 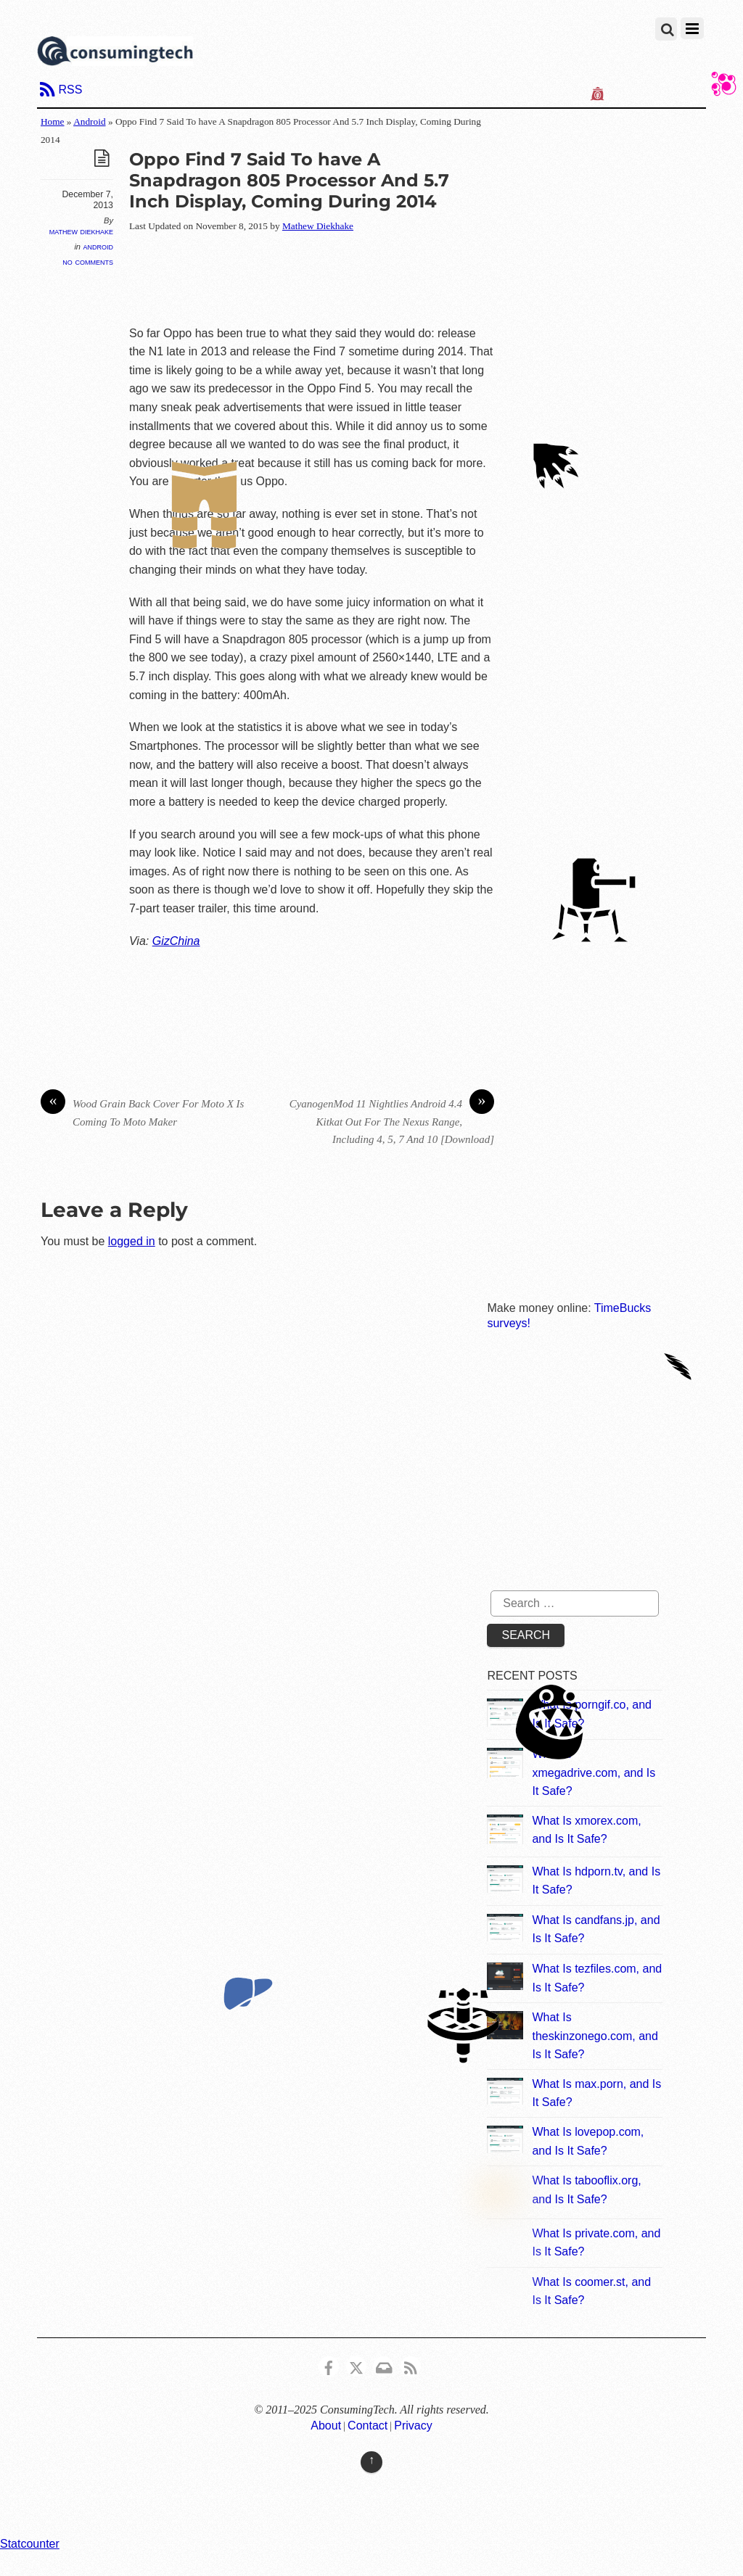 What do you see at coordinates (678, 1366) in the screenshot?
I see `indicates a critical hit or piercing damage in combat` at bounding box center [678, 1366].